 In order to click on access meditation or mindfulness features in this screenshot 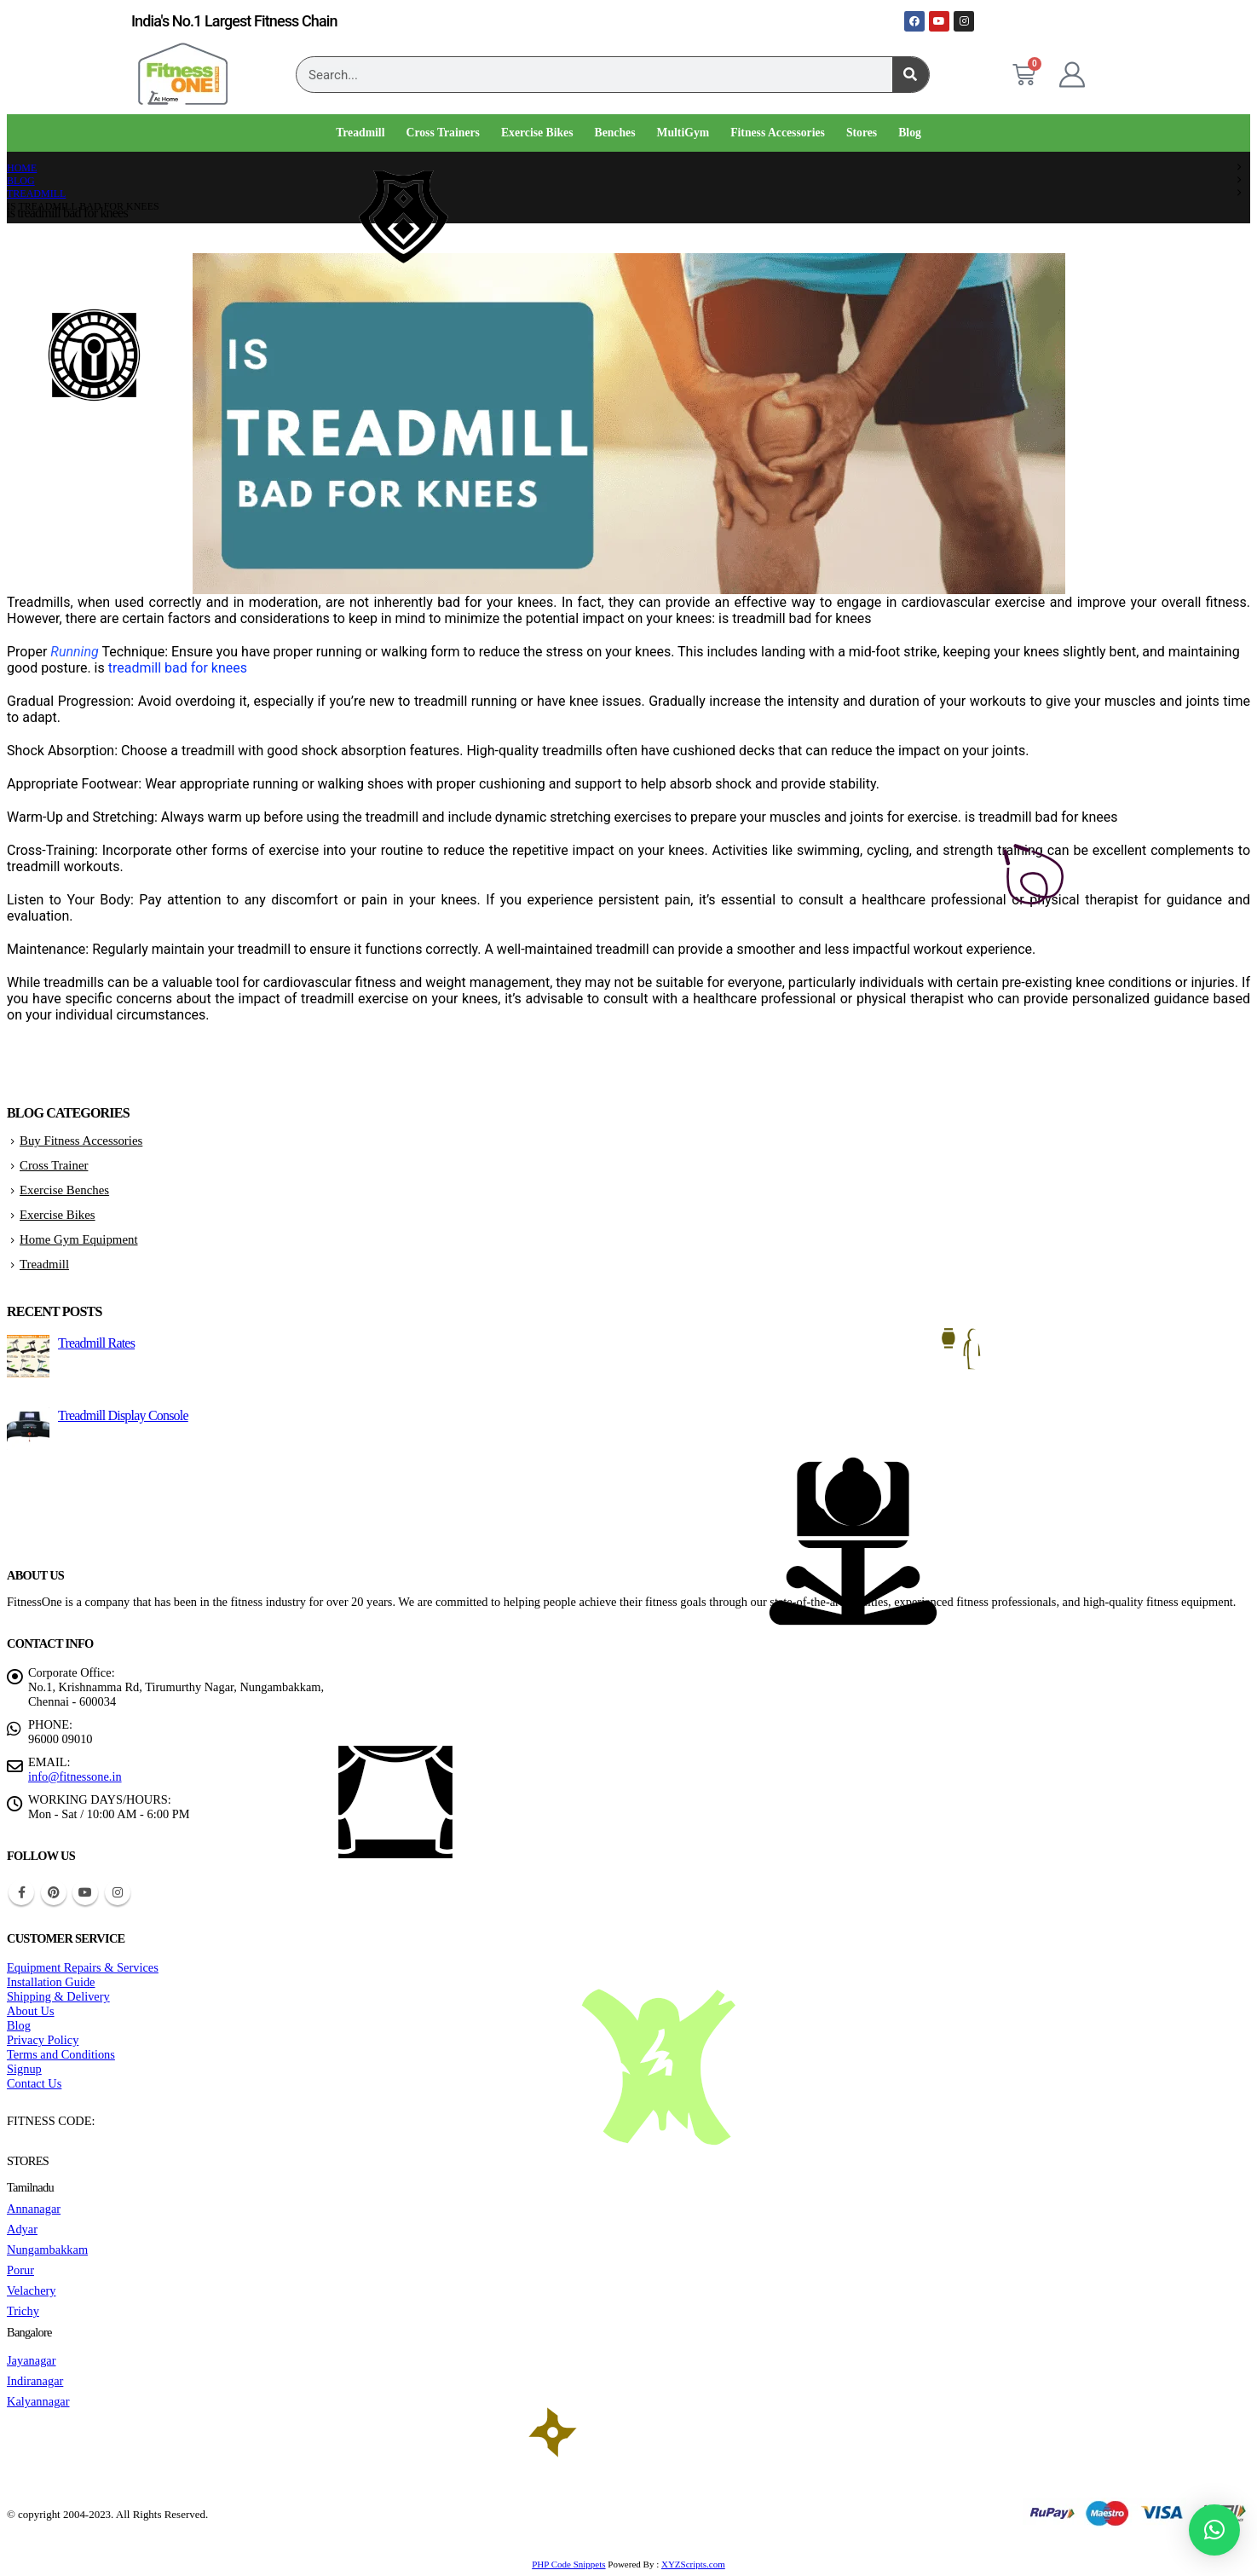, I will do `click(853, 1541)`.